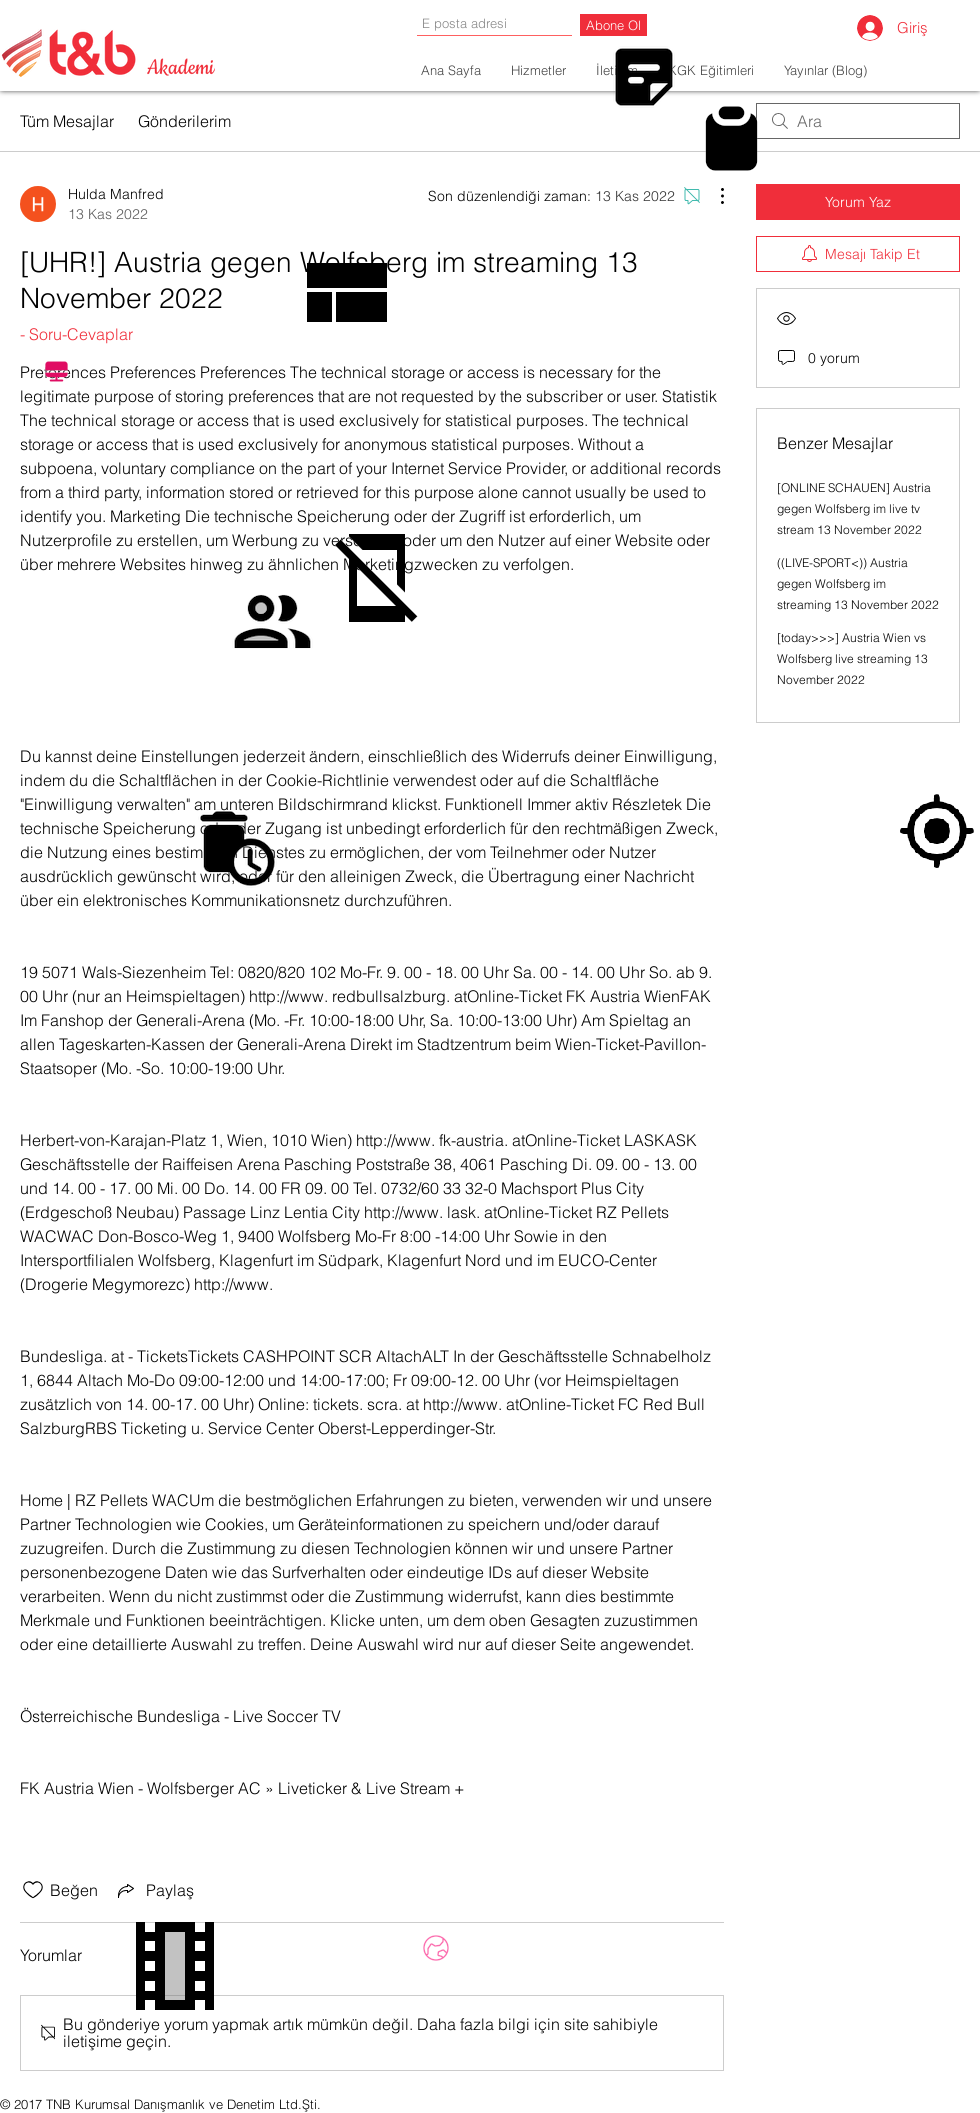  I want to click on switch to compact view mode, so click(344, 292).